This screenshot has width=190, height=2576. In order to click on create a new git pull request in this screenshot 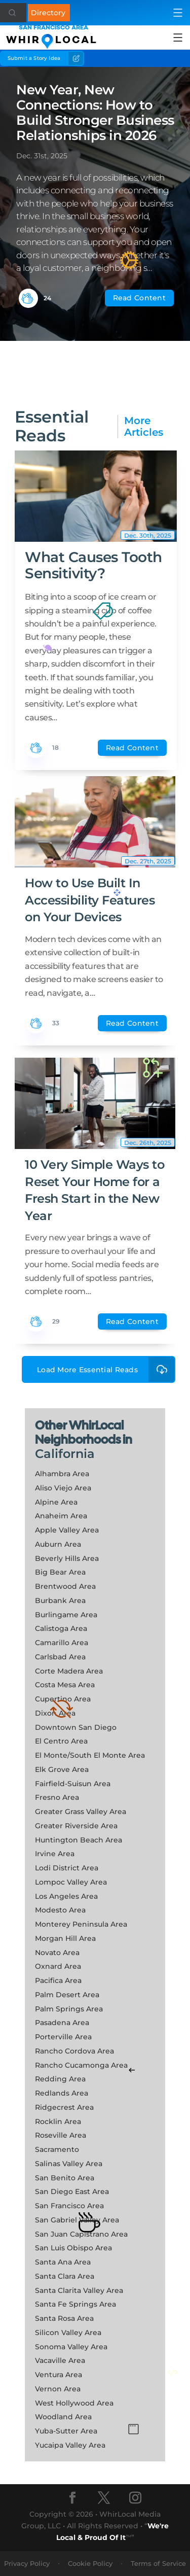, I will do `click(152, 1067)`.